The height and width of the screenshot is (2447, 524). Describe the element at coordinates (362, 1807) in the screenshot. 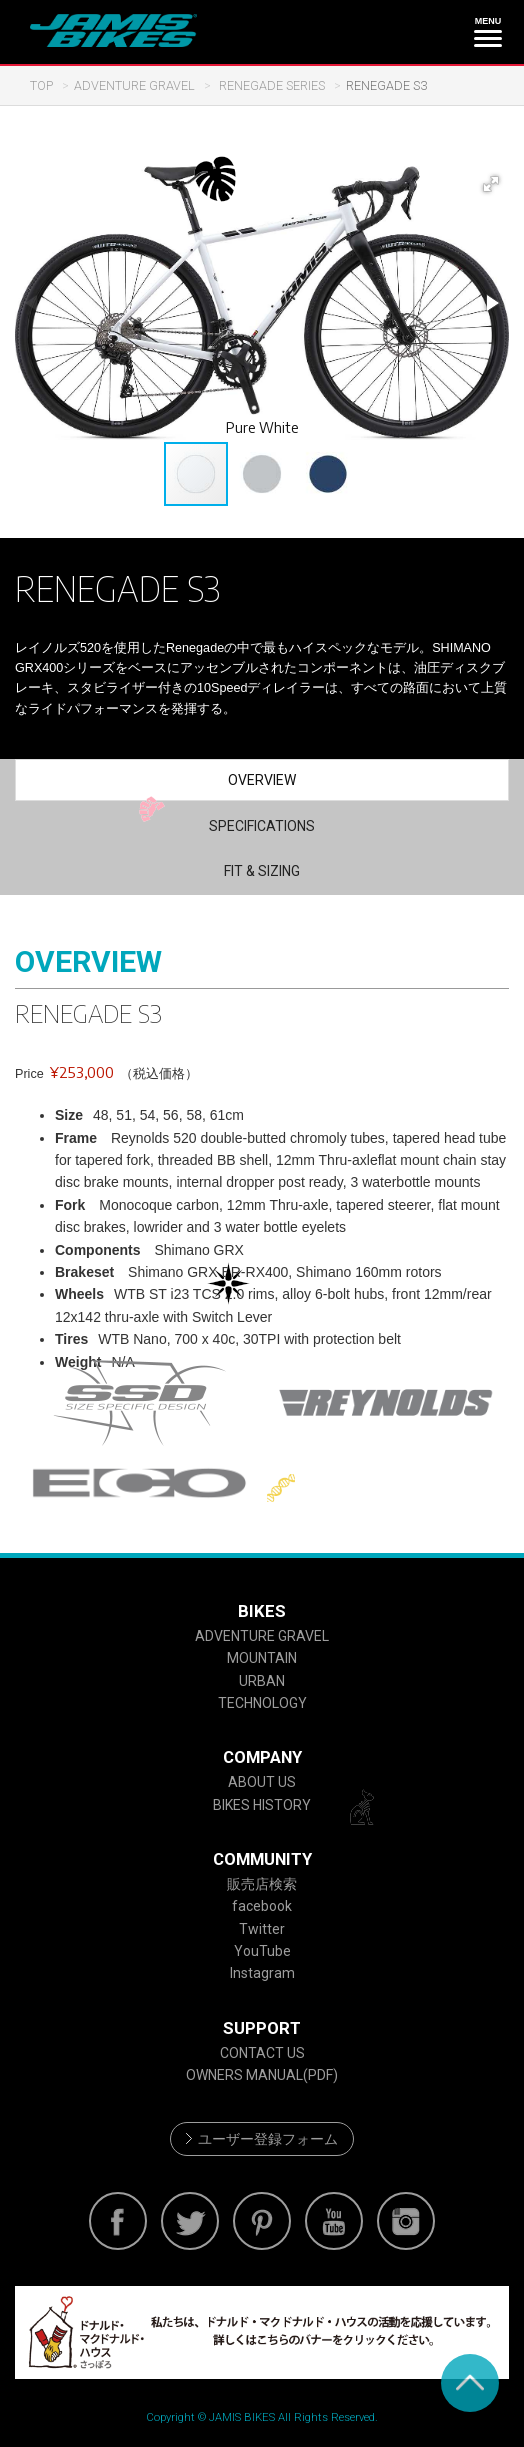

I see `access Egyptian mythology content or games` at that location.